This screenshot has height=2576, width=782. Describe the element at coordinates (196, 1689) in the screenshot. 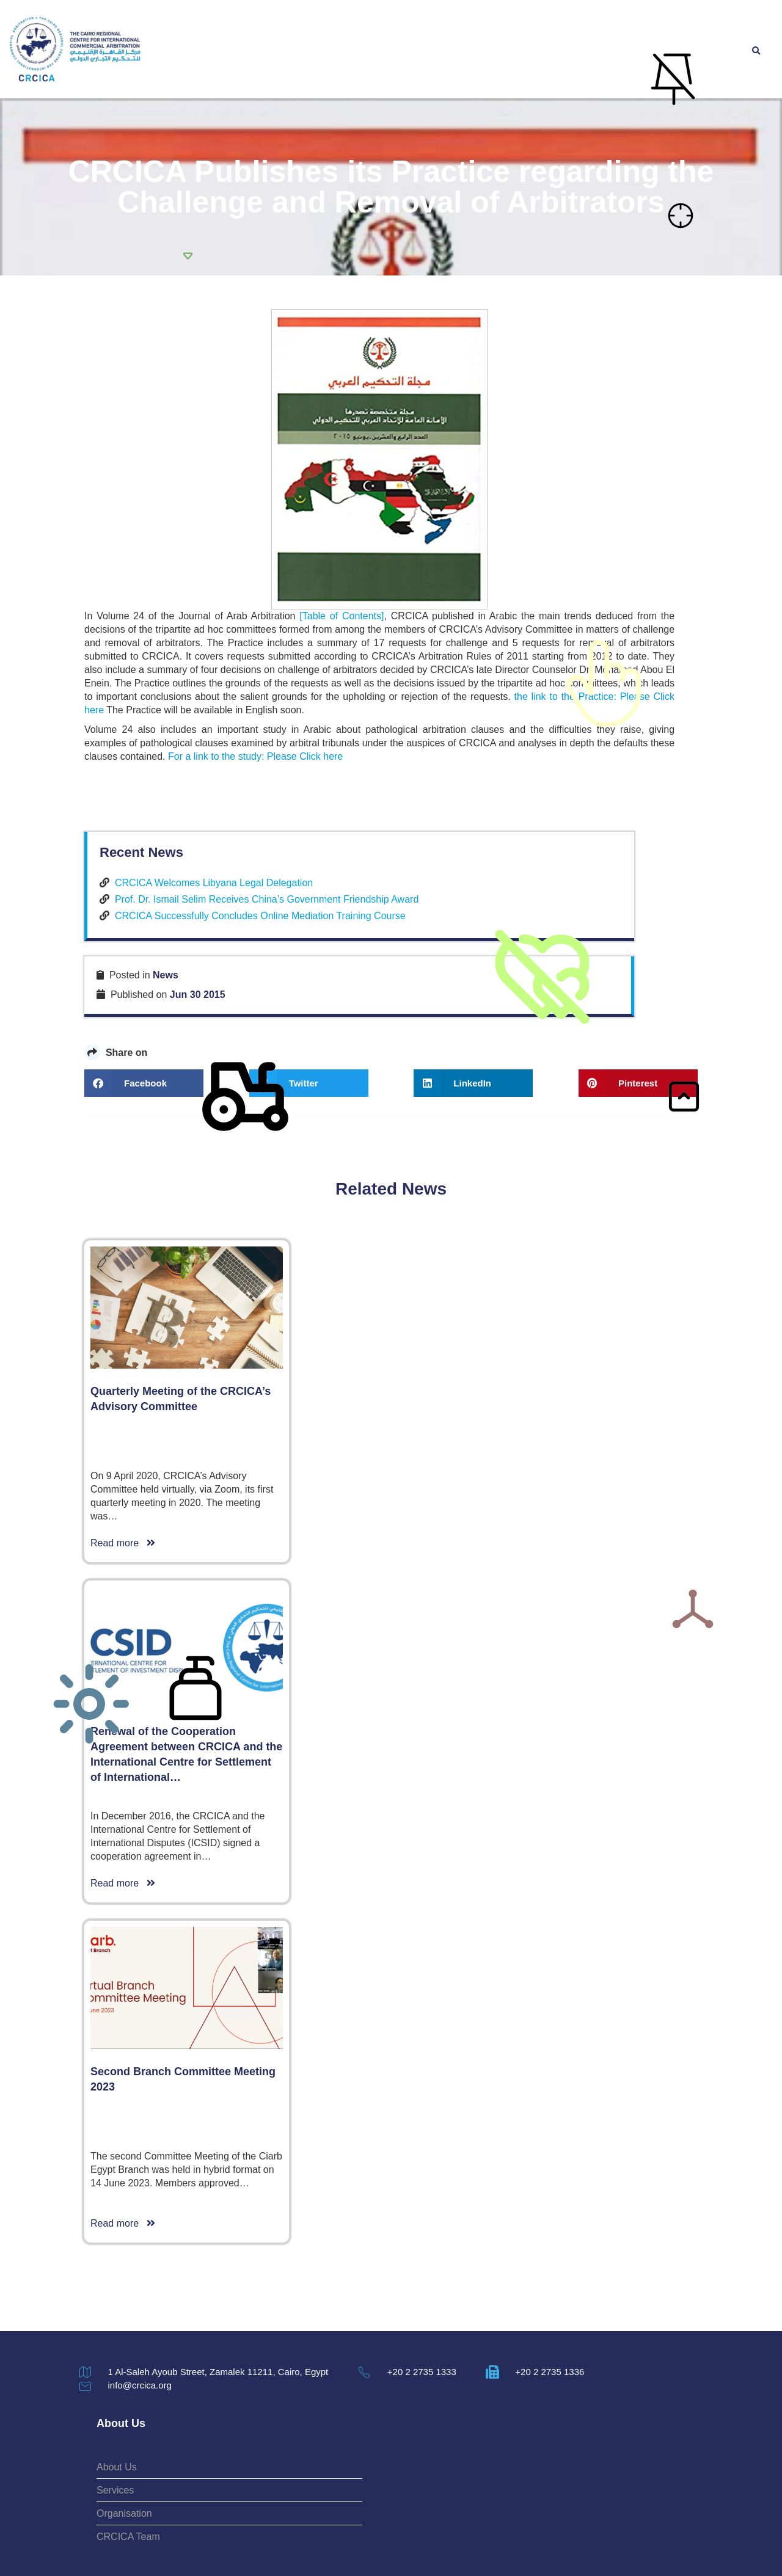

I see `access hand washing or hygiene instructions` at that location.